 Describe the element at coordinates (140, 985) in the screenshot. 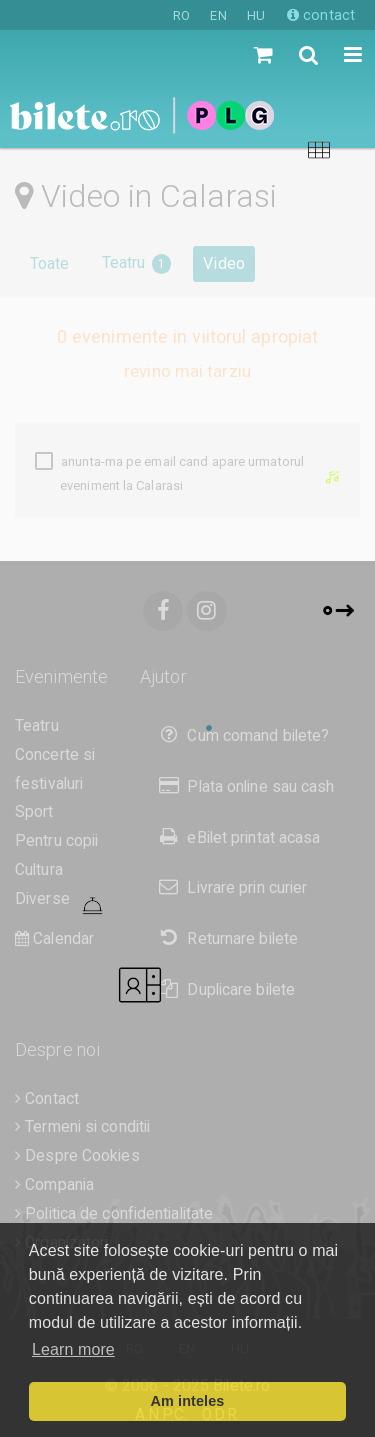

I see `start or join a video conference` at that location.